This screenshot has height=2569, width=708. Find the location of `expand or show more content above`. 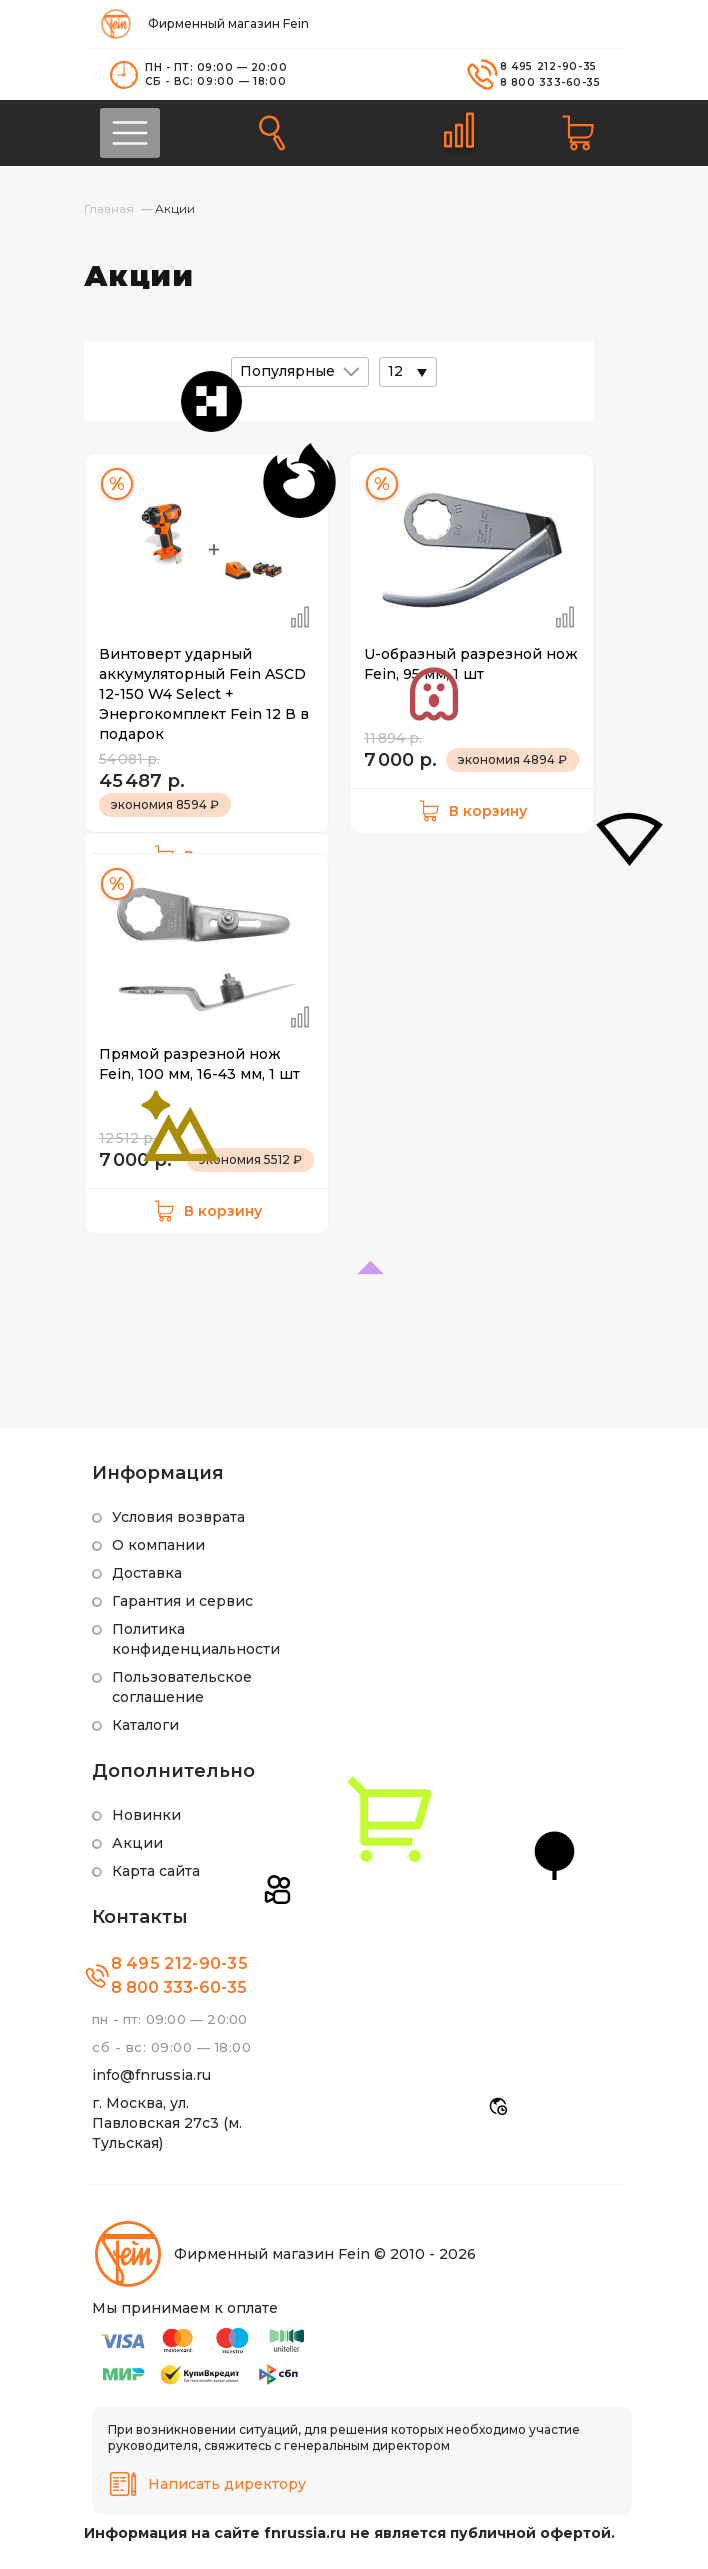

expand or show more content above is located at coordinates (370, 1267).